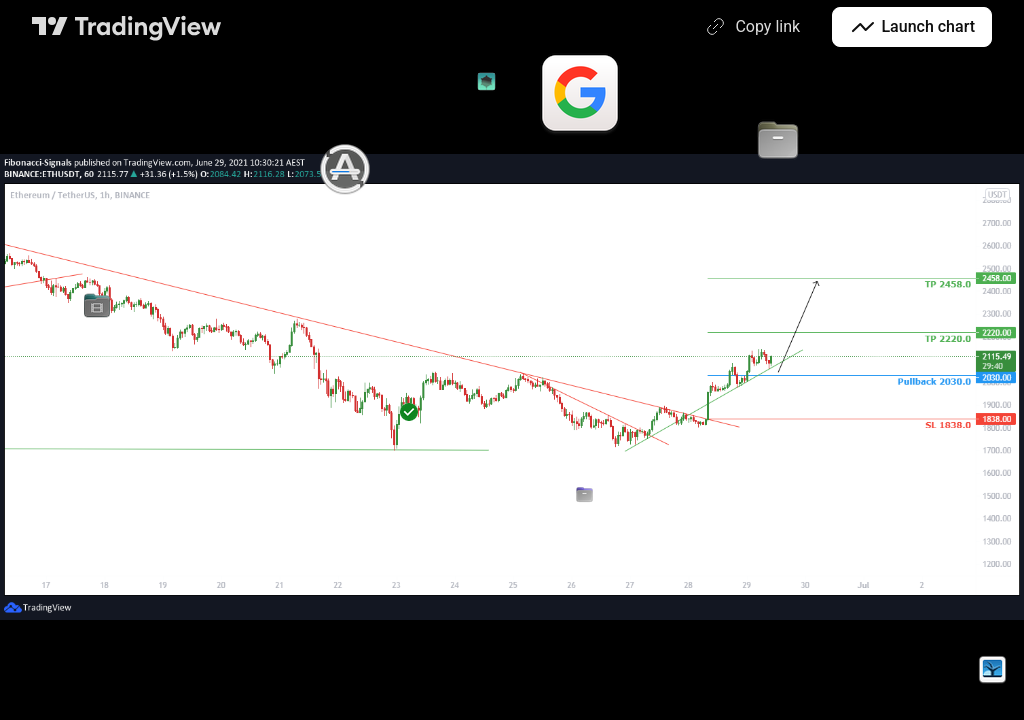  I want to click on open shotwell photo manager, so click(992, 669).